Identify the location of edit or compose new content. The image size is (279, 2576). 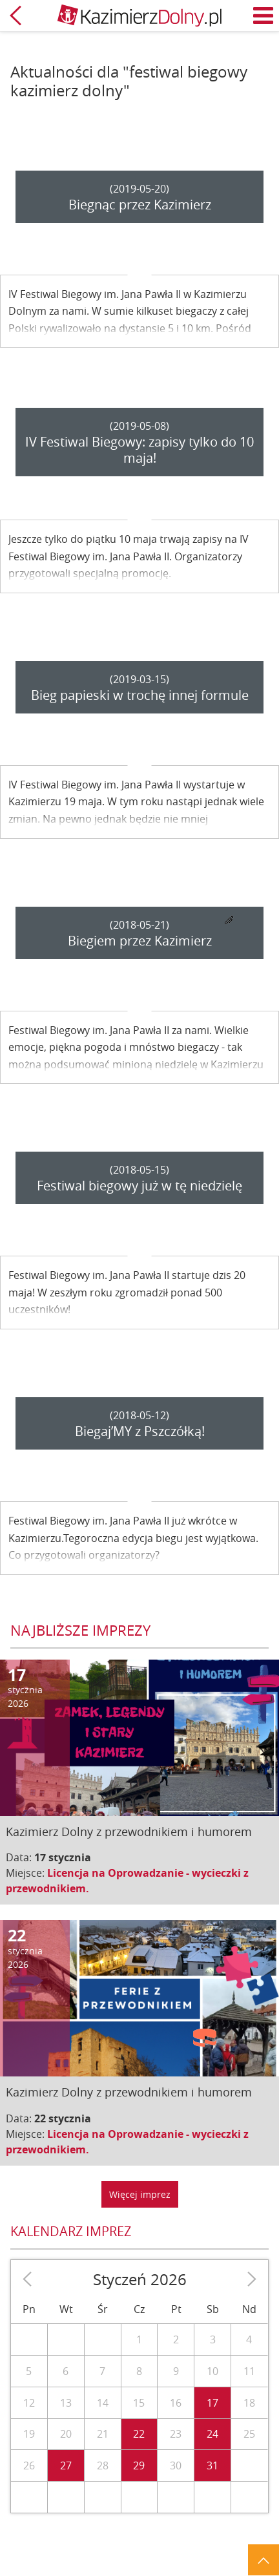
(229, 920).